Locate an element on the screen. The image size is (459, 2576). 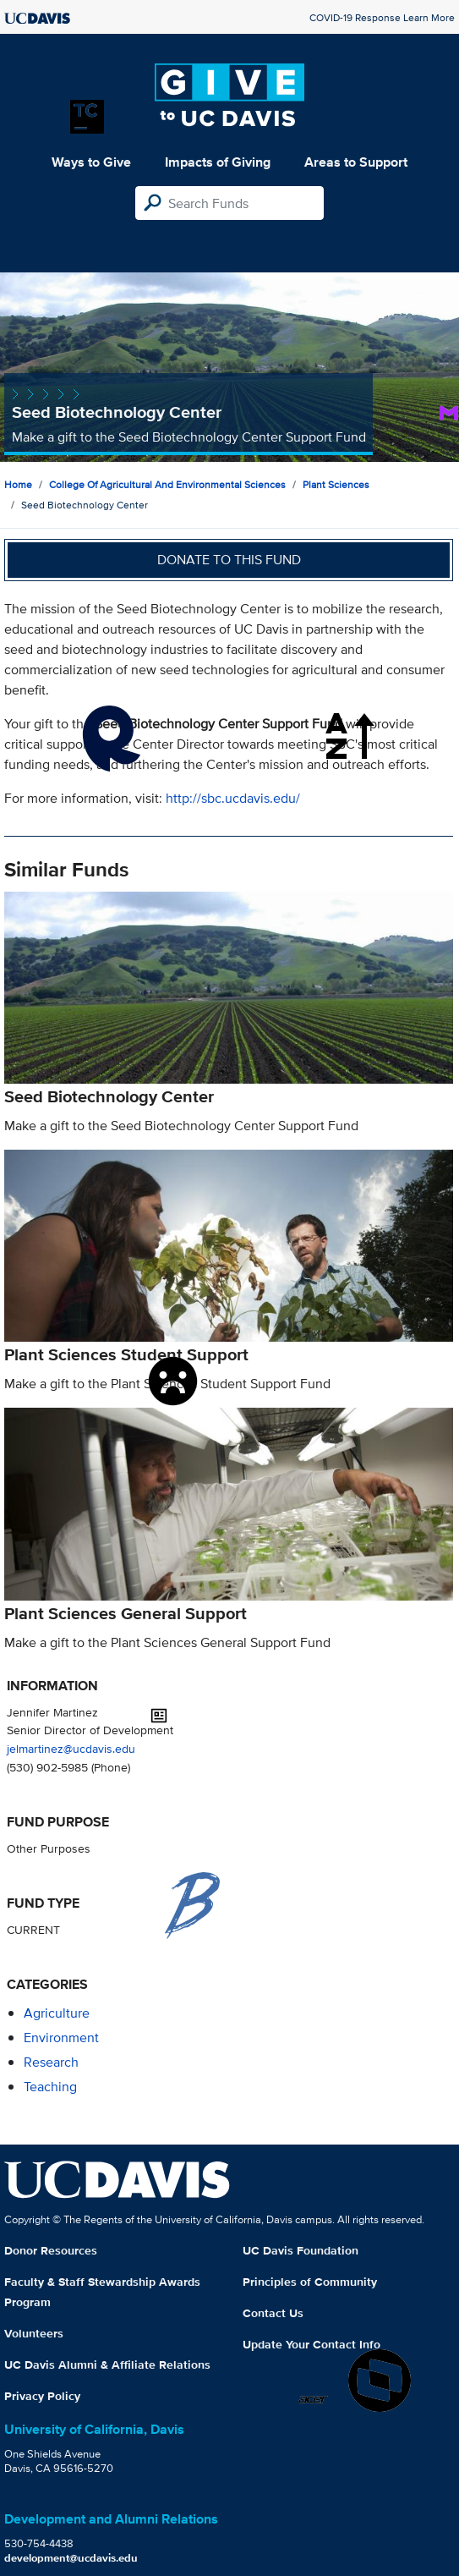
view news articles is located at coordinates (159, 1716).